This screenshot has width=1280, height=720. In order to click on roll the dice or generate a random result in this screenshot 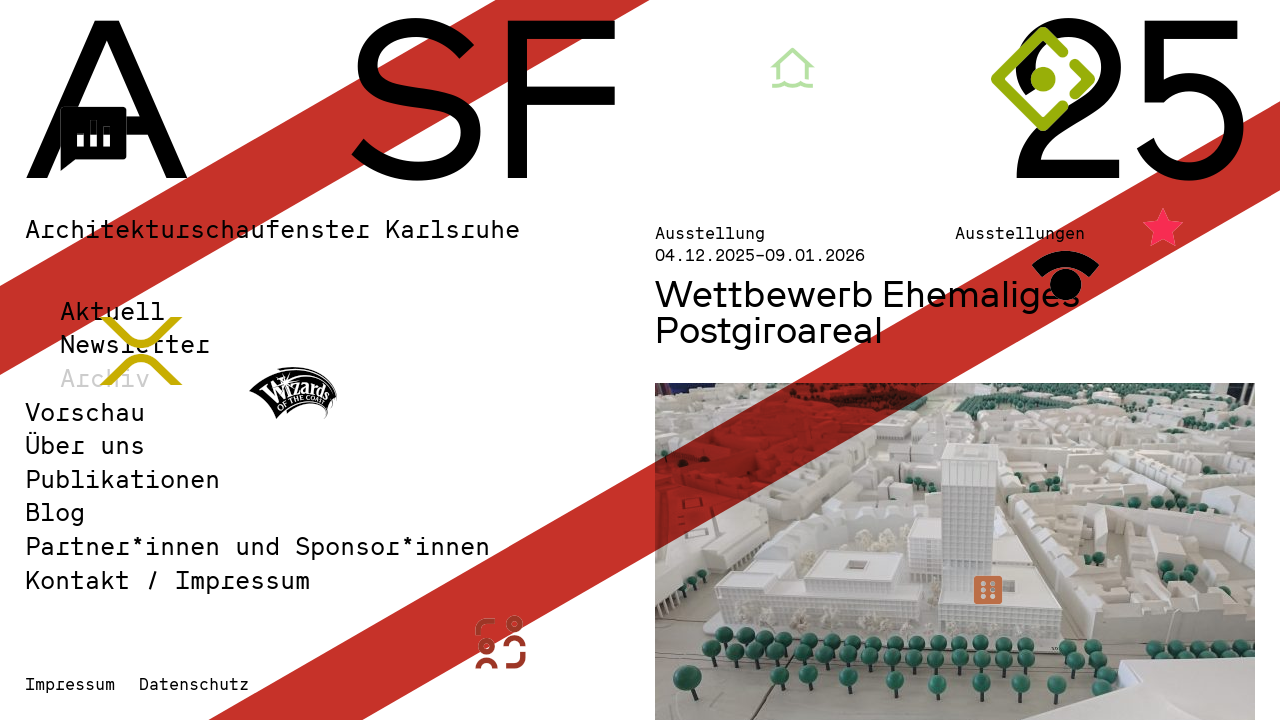, I will do `click(988, 590)`.